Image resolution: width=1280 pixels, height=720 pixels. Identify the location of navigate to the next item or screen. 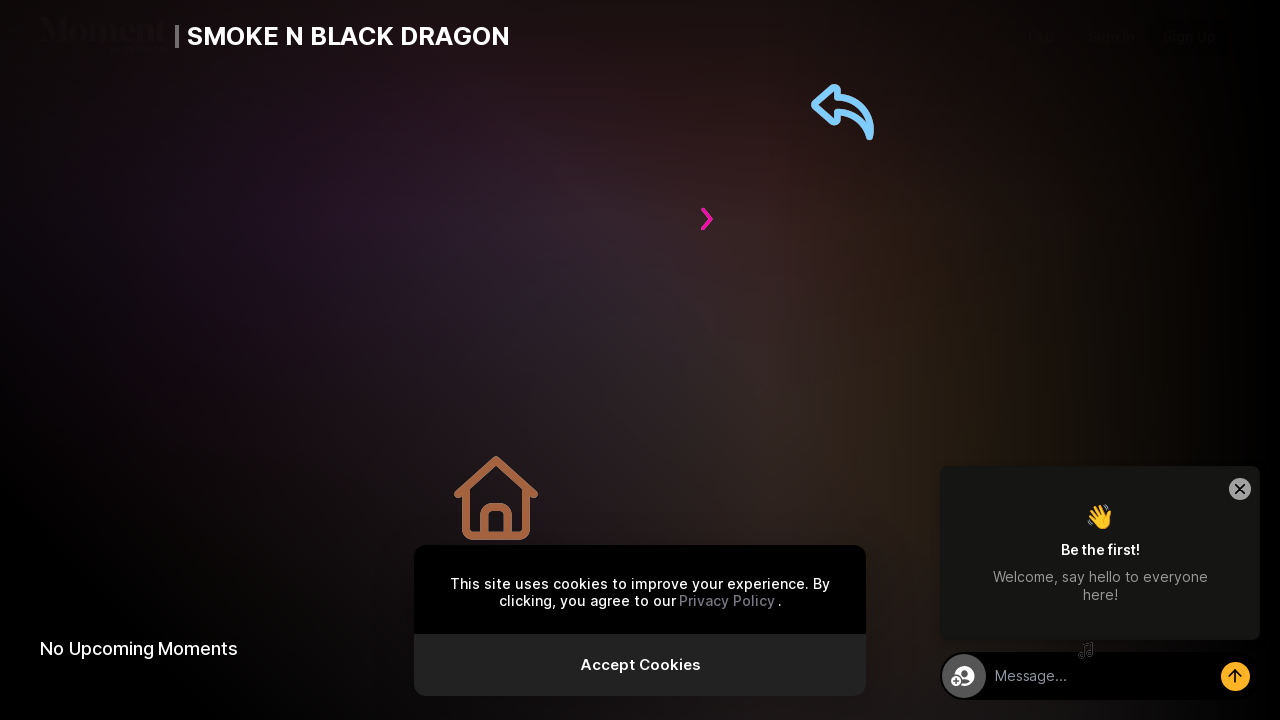
(706, 219).